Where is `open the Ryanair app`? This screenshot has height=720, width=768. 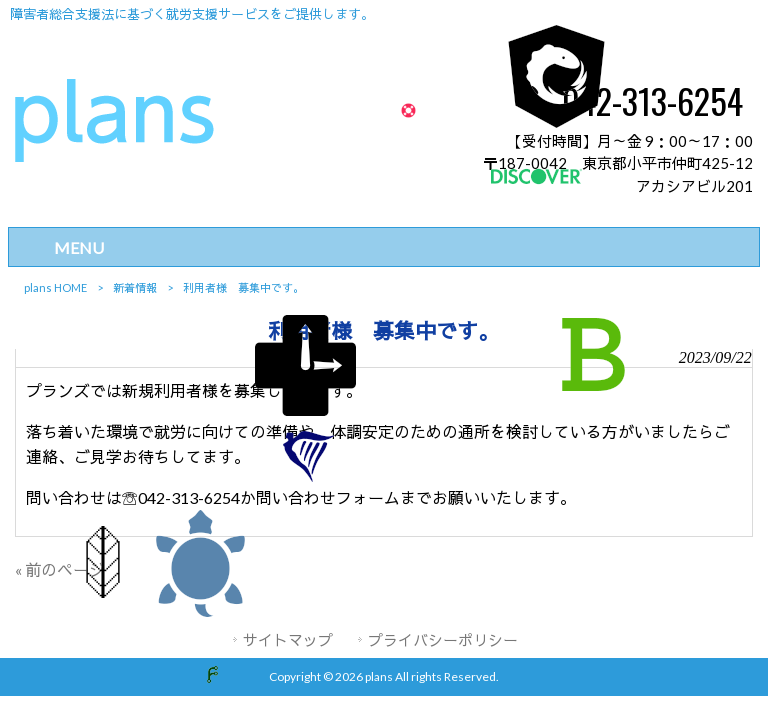
open the Ryanair app is located at coordinates (308, 456).